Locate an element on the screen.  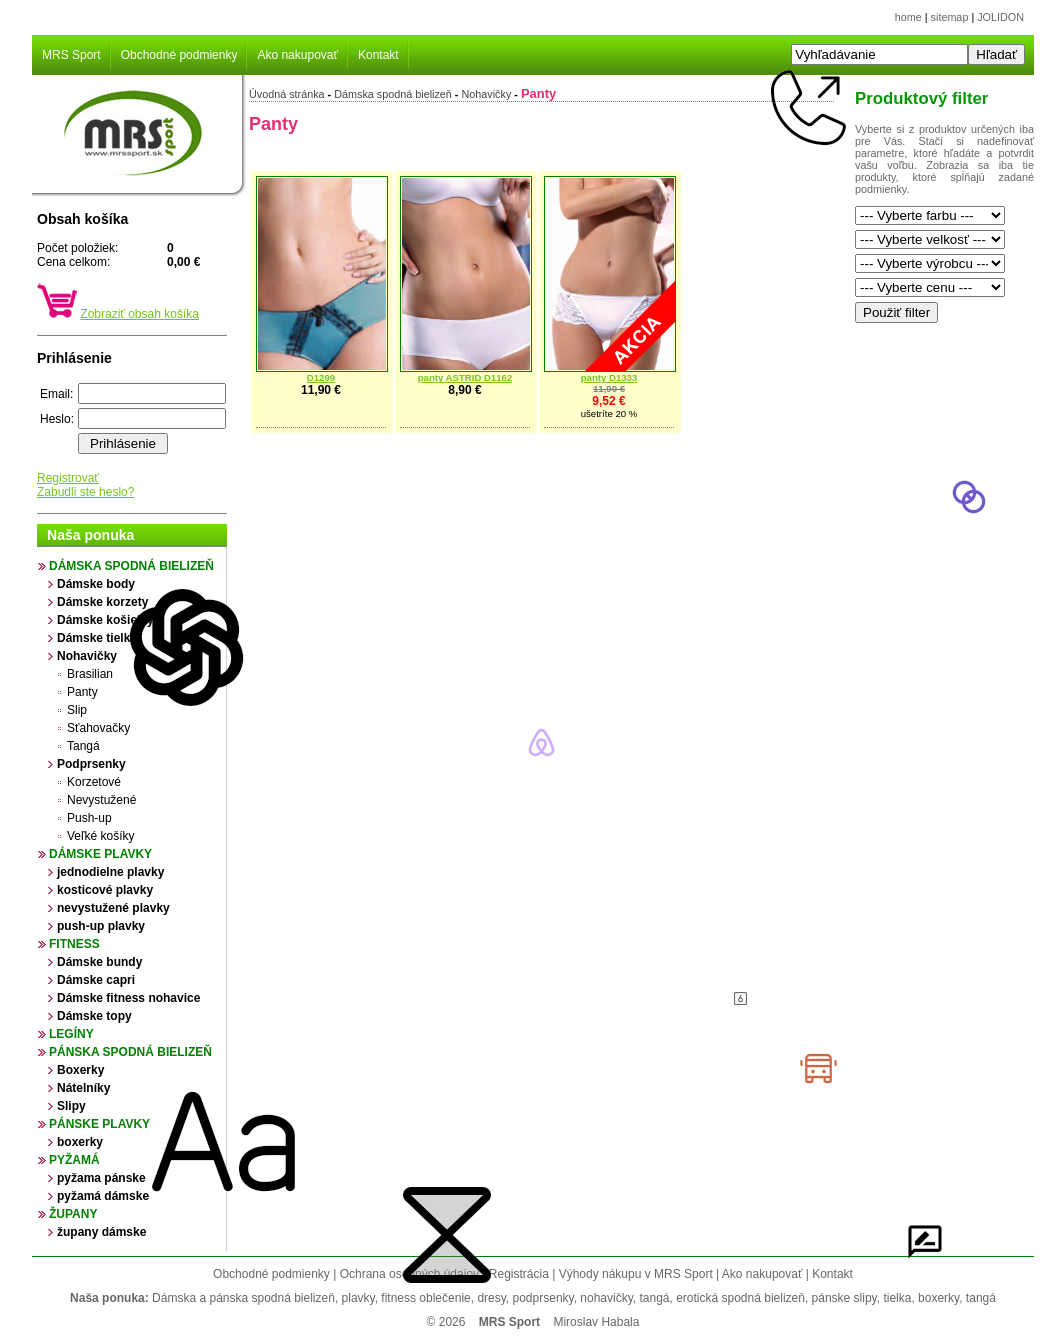
indicates loading or processing in progress is located at coordinates (447, 1235).